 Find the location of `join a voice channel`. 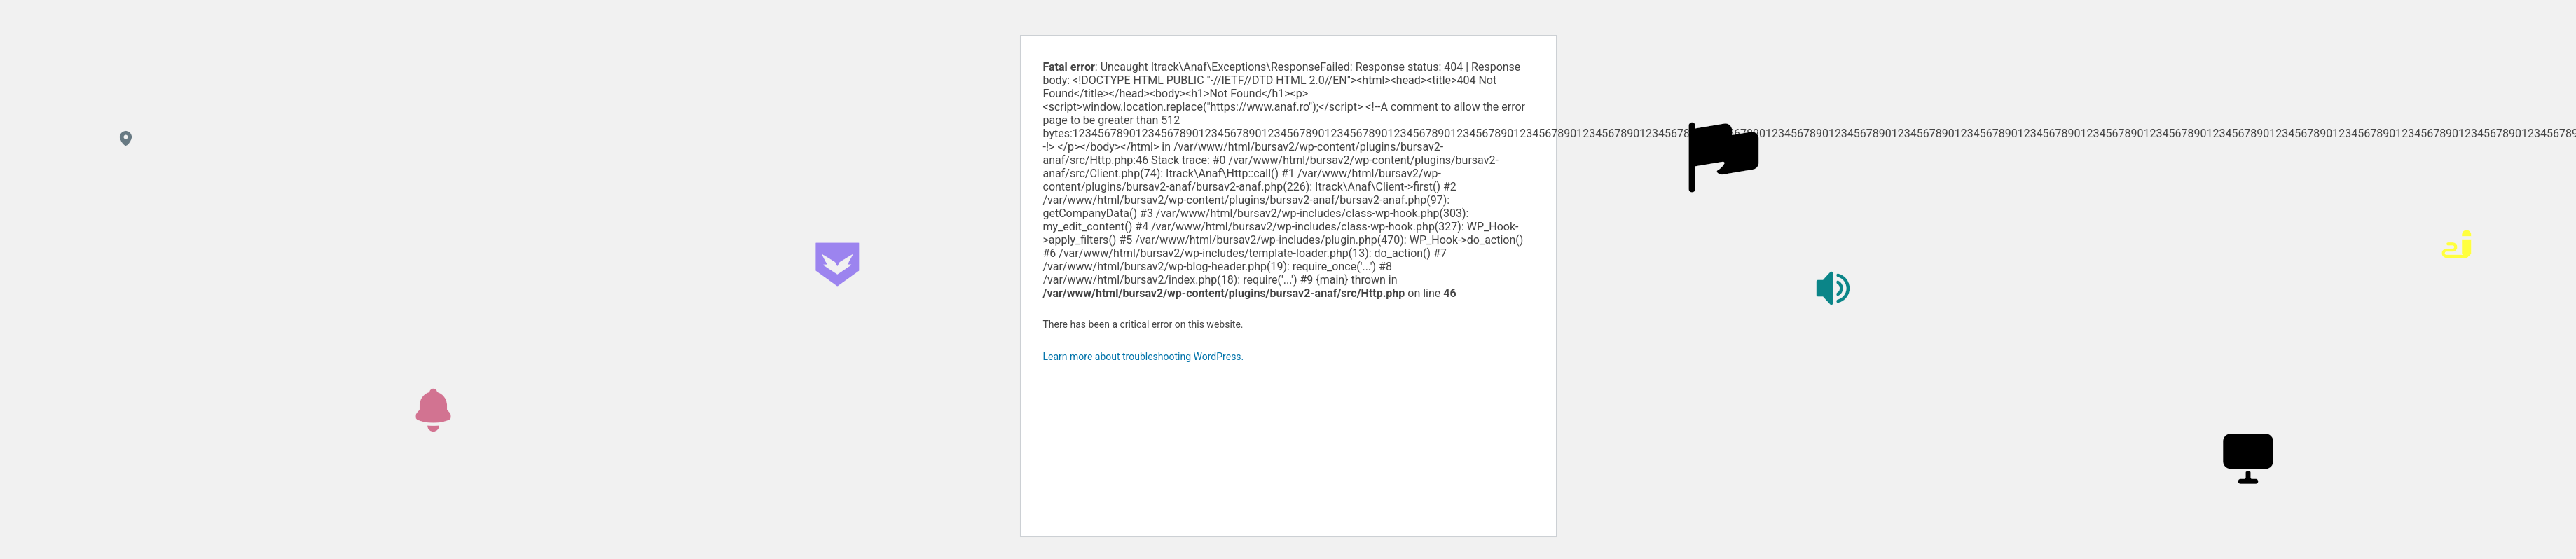

join a voice channel is located at coordinates (1833, 288).